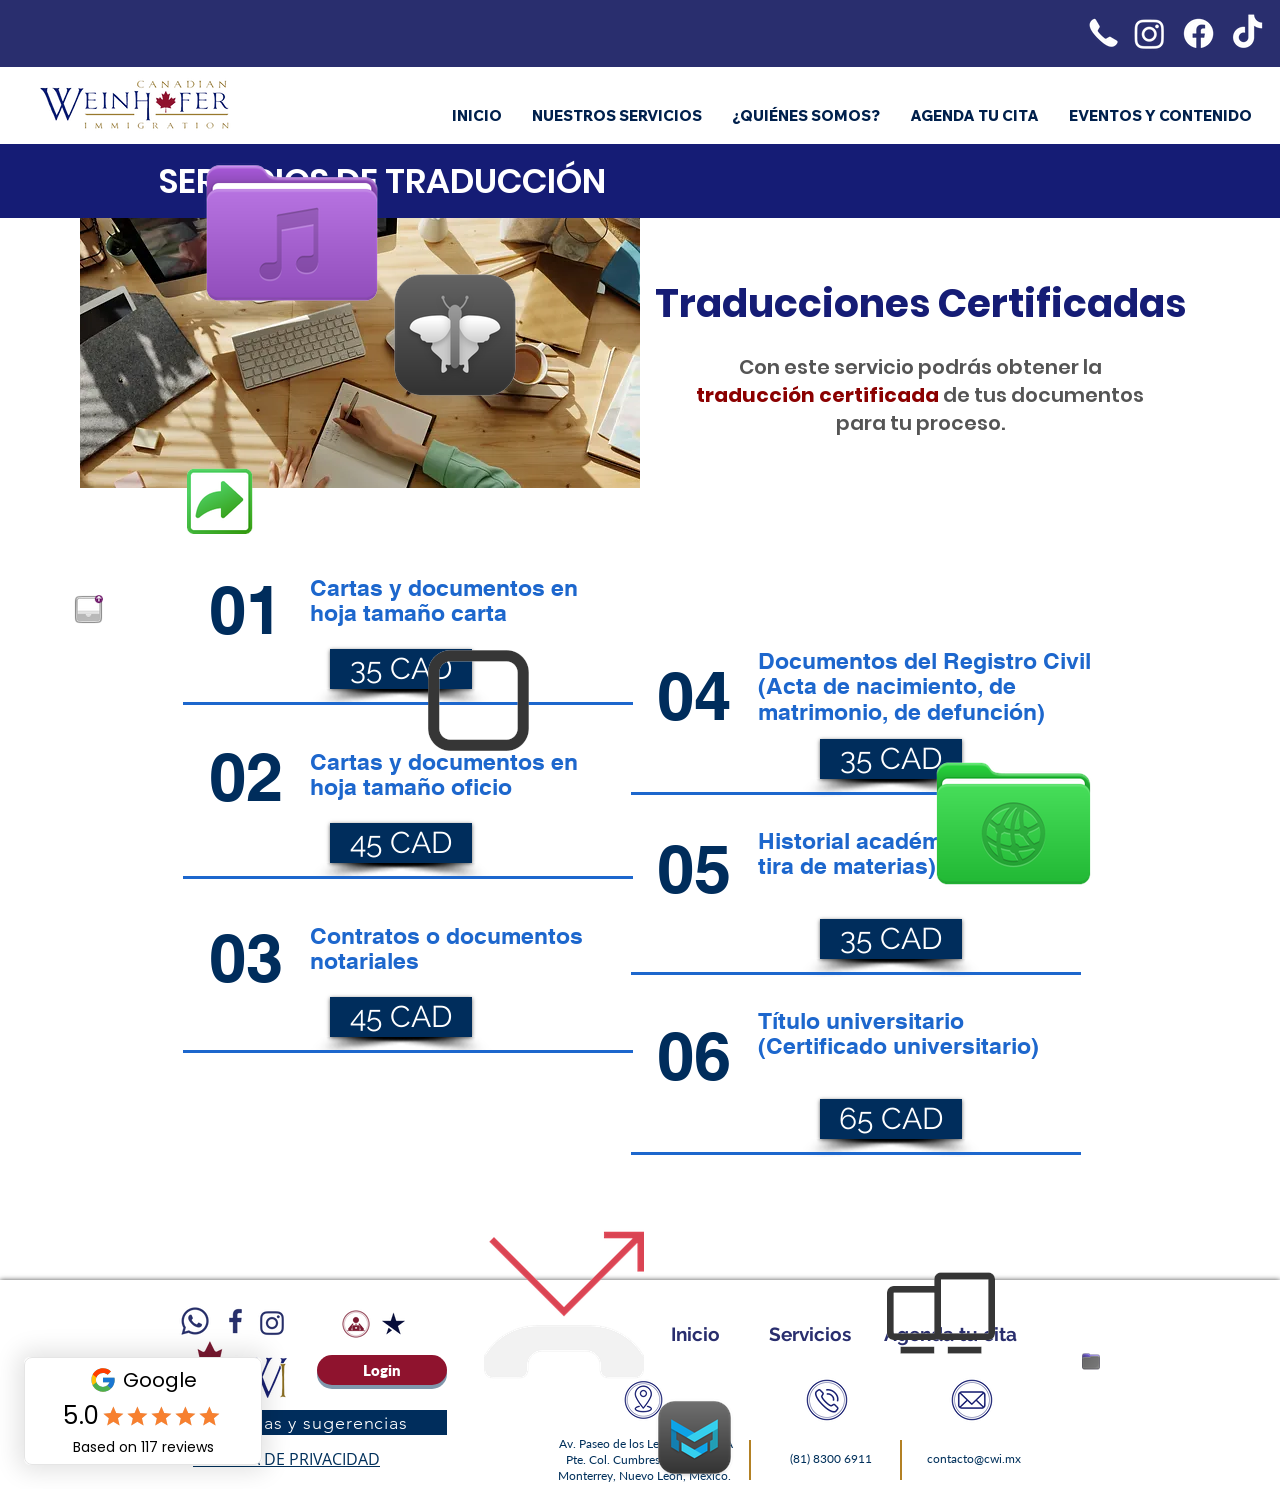 The image size is (1280, 1489). I want to click on indicates a missed incoming call, so click(564, 1305).